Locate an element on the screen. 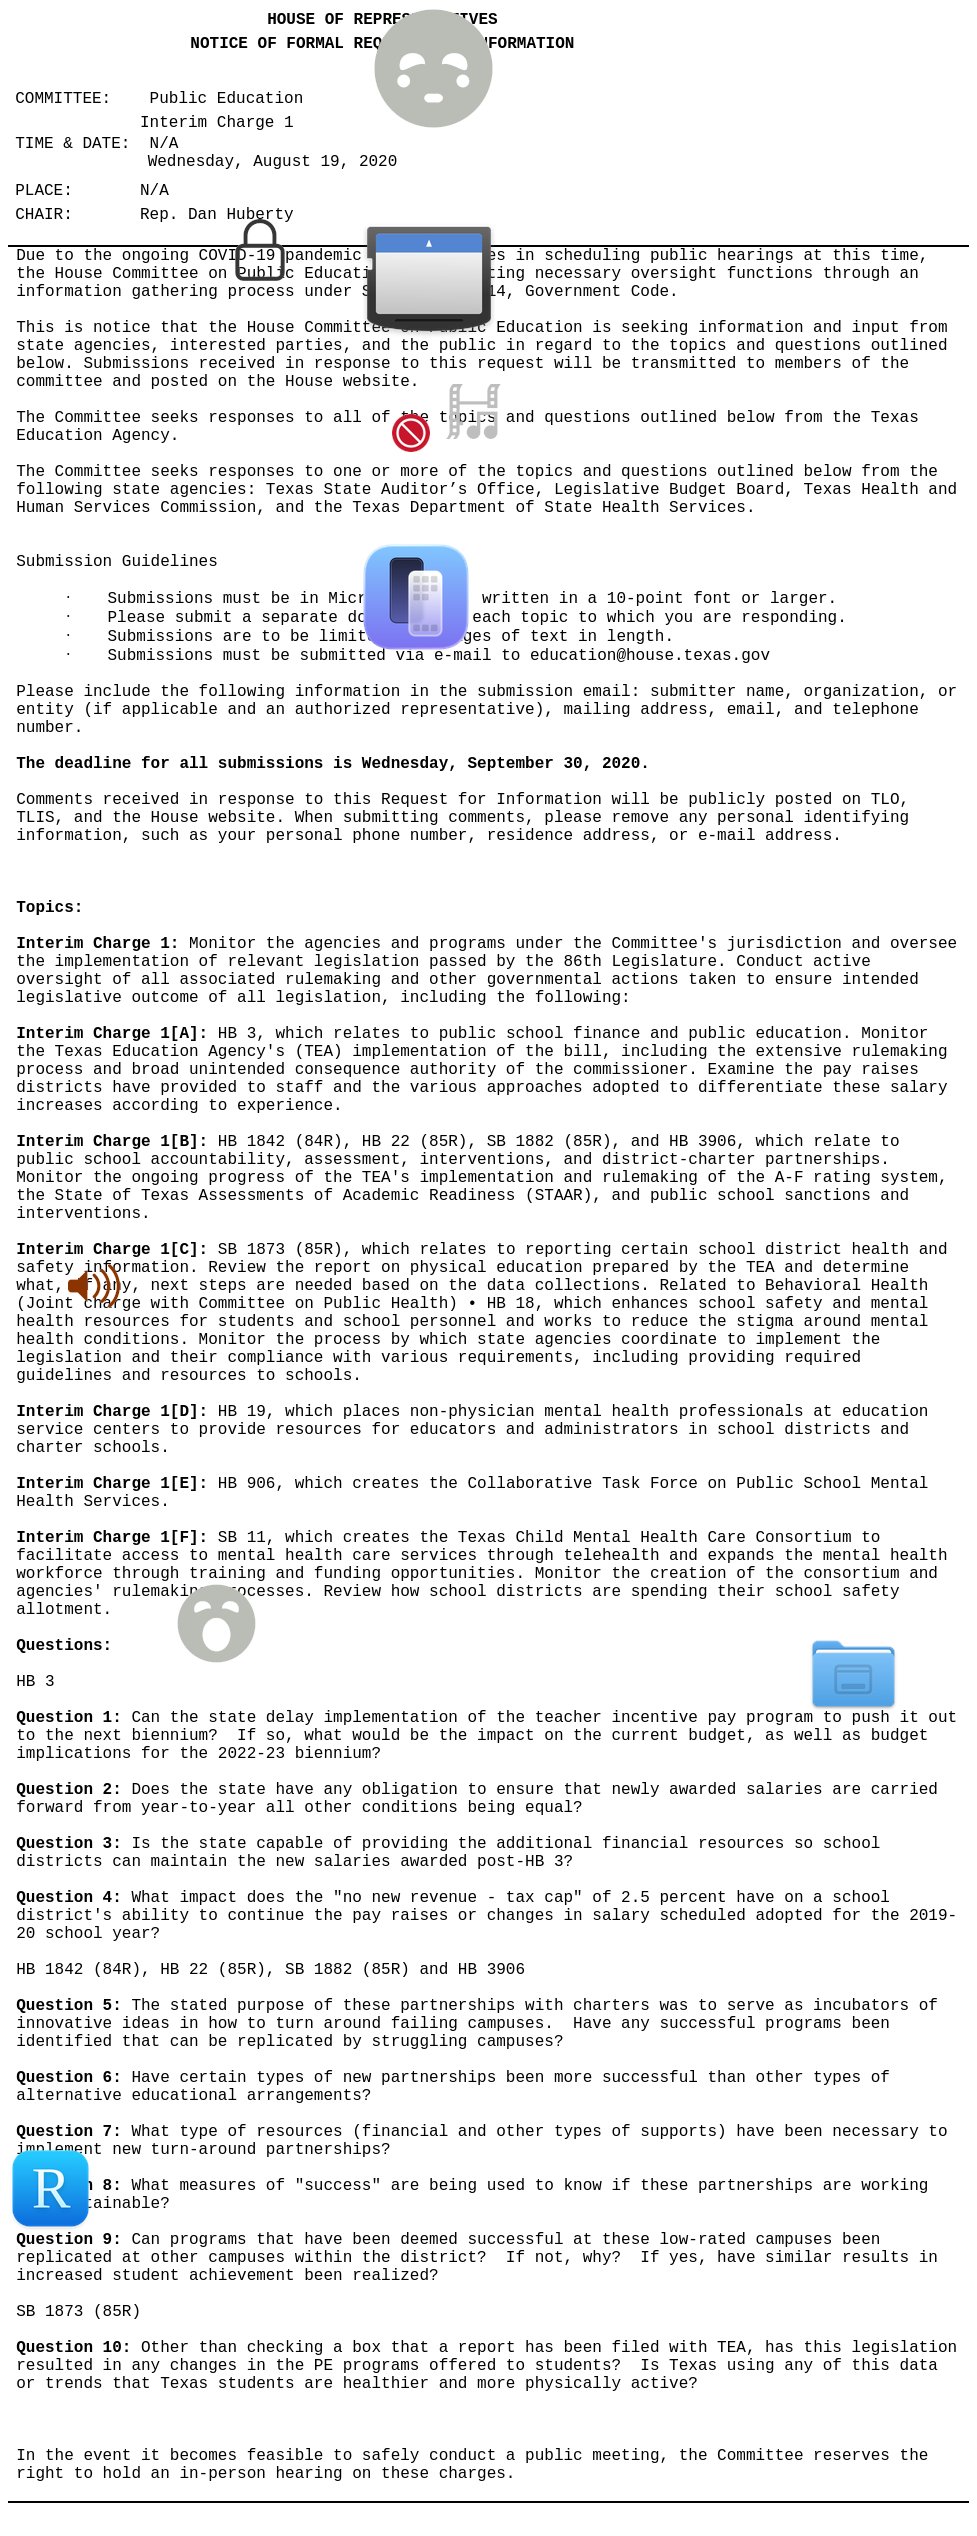 This screenshot has height=2536, width=977. indicates embarrassment or awkwardness in a reaction is located at coordinates (433, 68).